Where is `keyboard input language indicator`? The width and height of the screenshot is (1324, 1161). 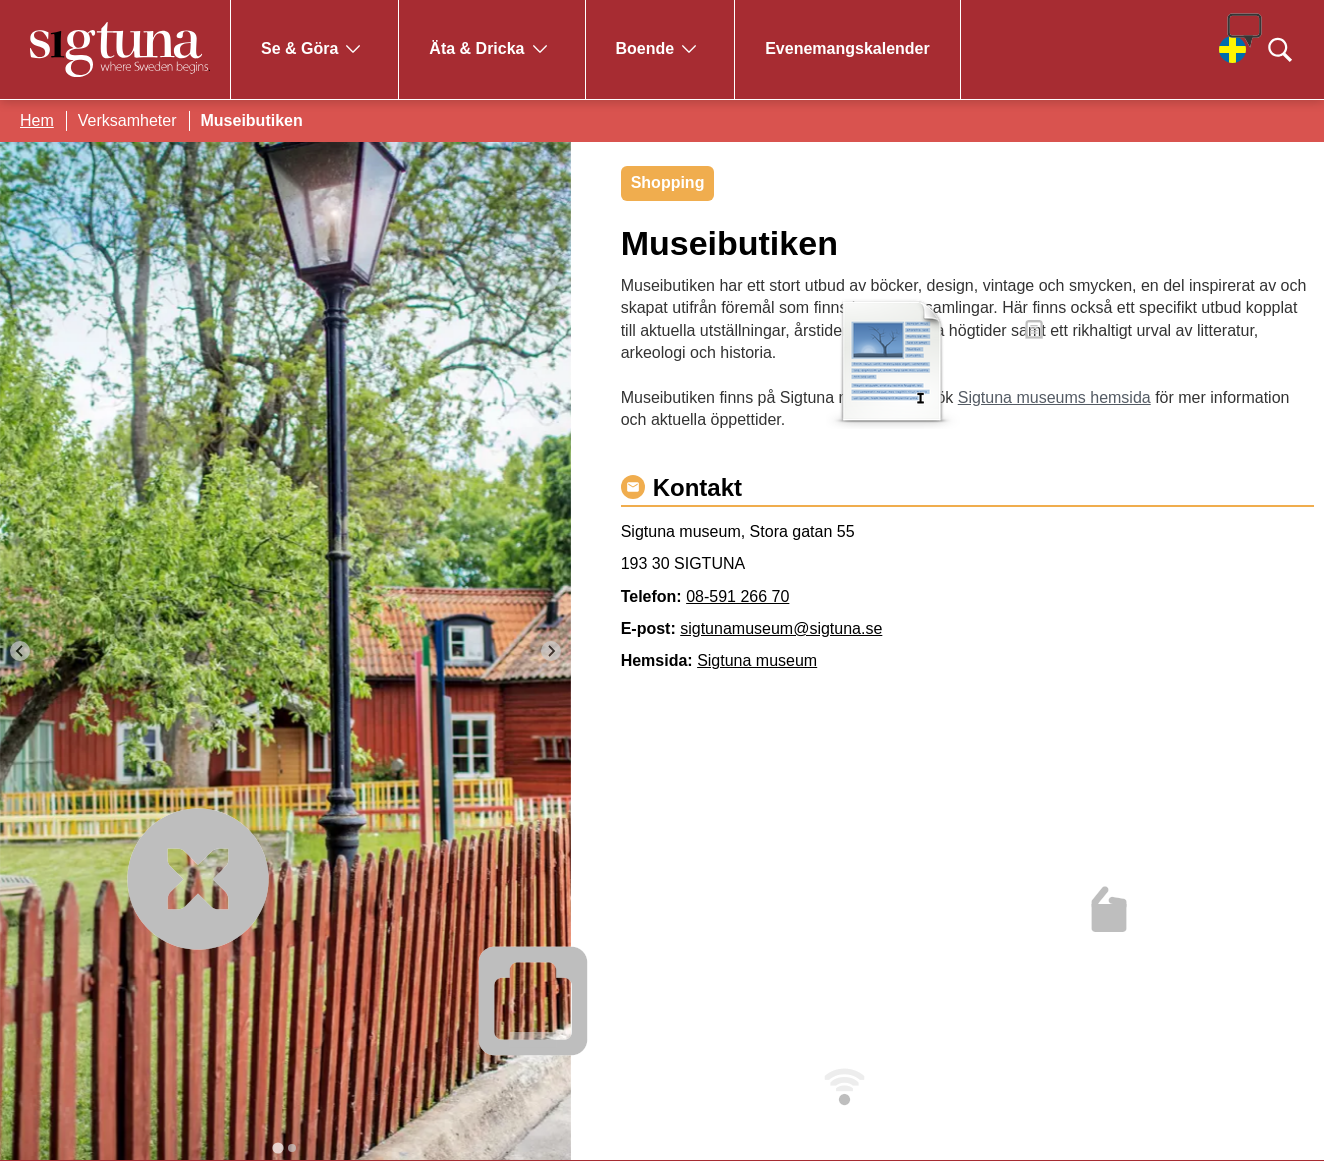
keyboard input language indicator is located at coordinates (1244, 30).